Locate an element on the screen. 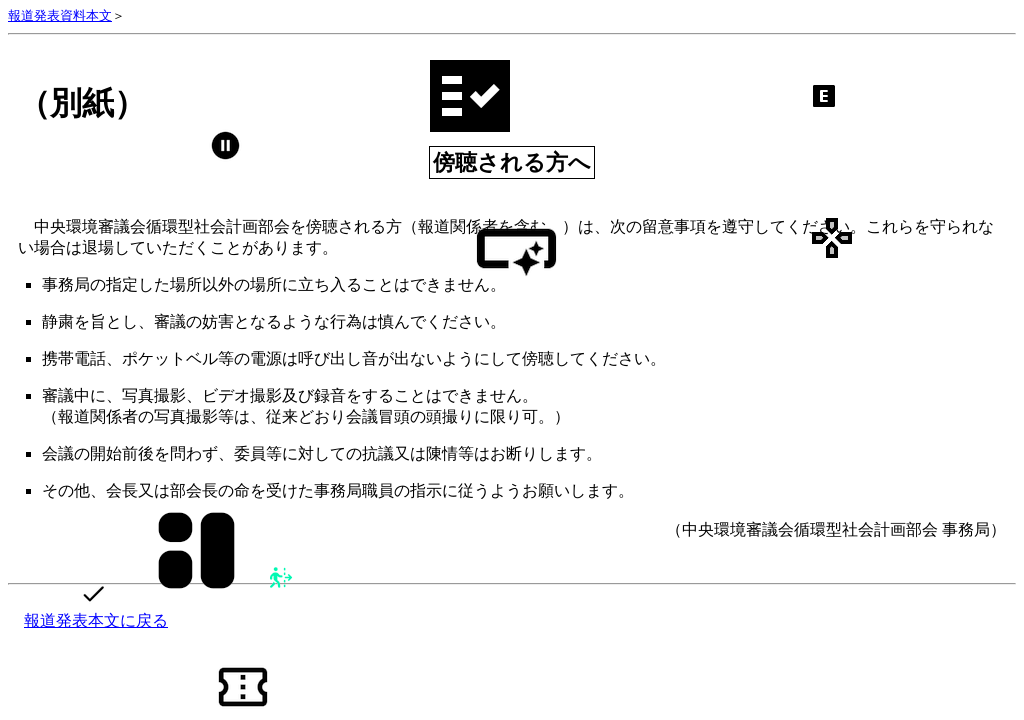  view your tickets or passes is located at coordinates (243, 687).